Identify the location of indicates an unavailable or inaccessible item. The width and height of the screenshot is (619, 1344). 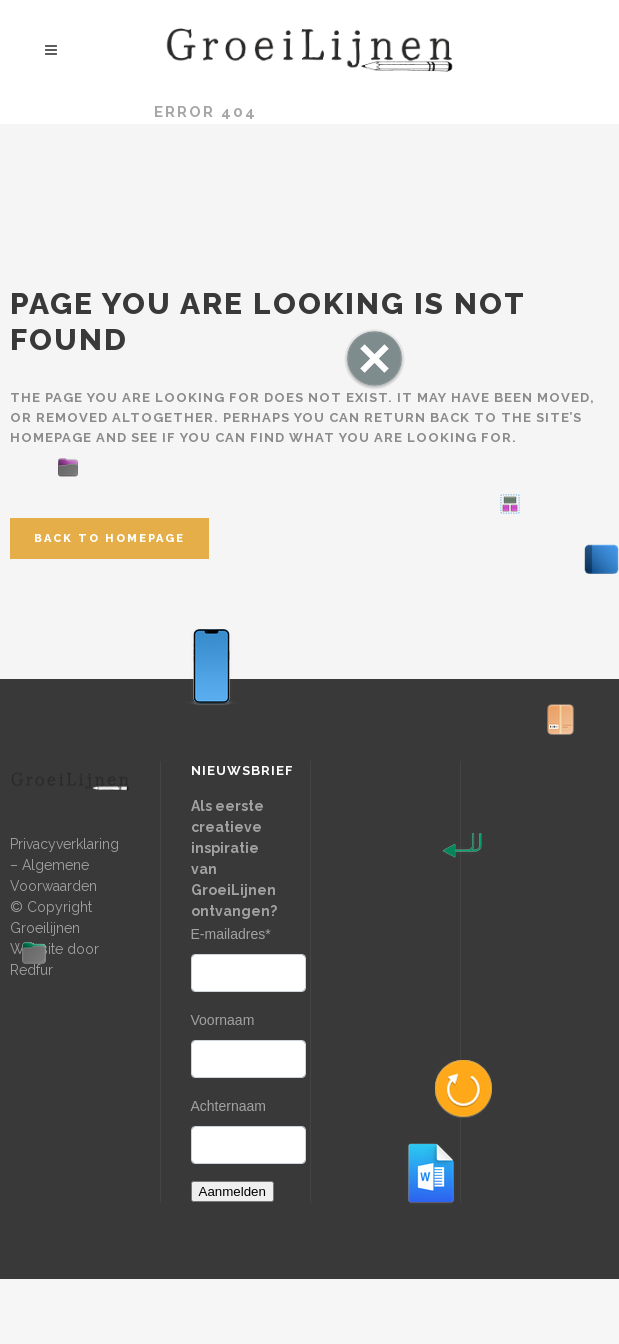
(374, 358).